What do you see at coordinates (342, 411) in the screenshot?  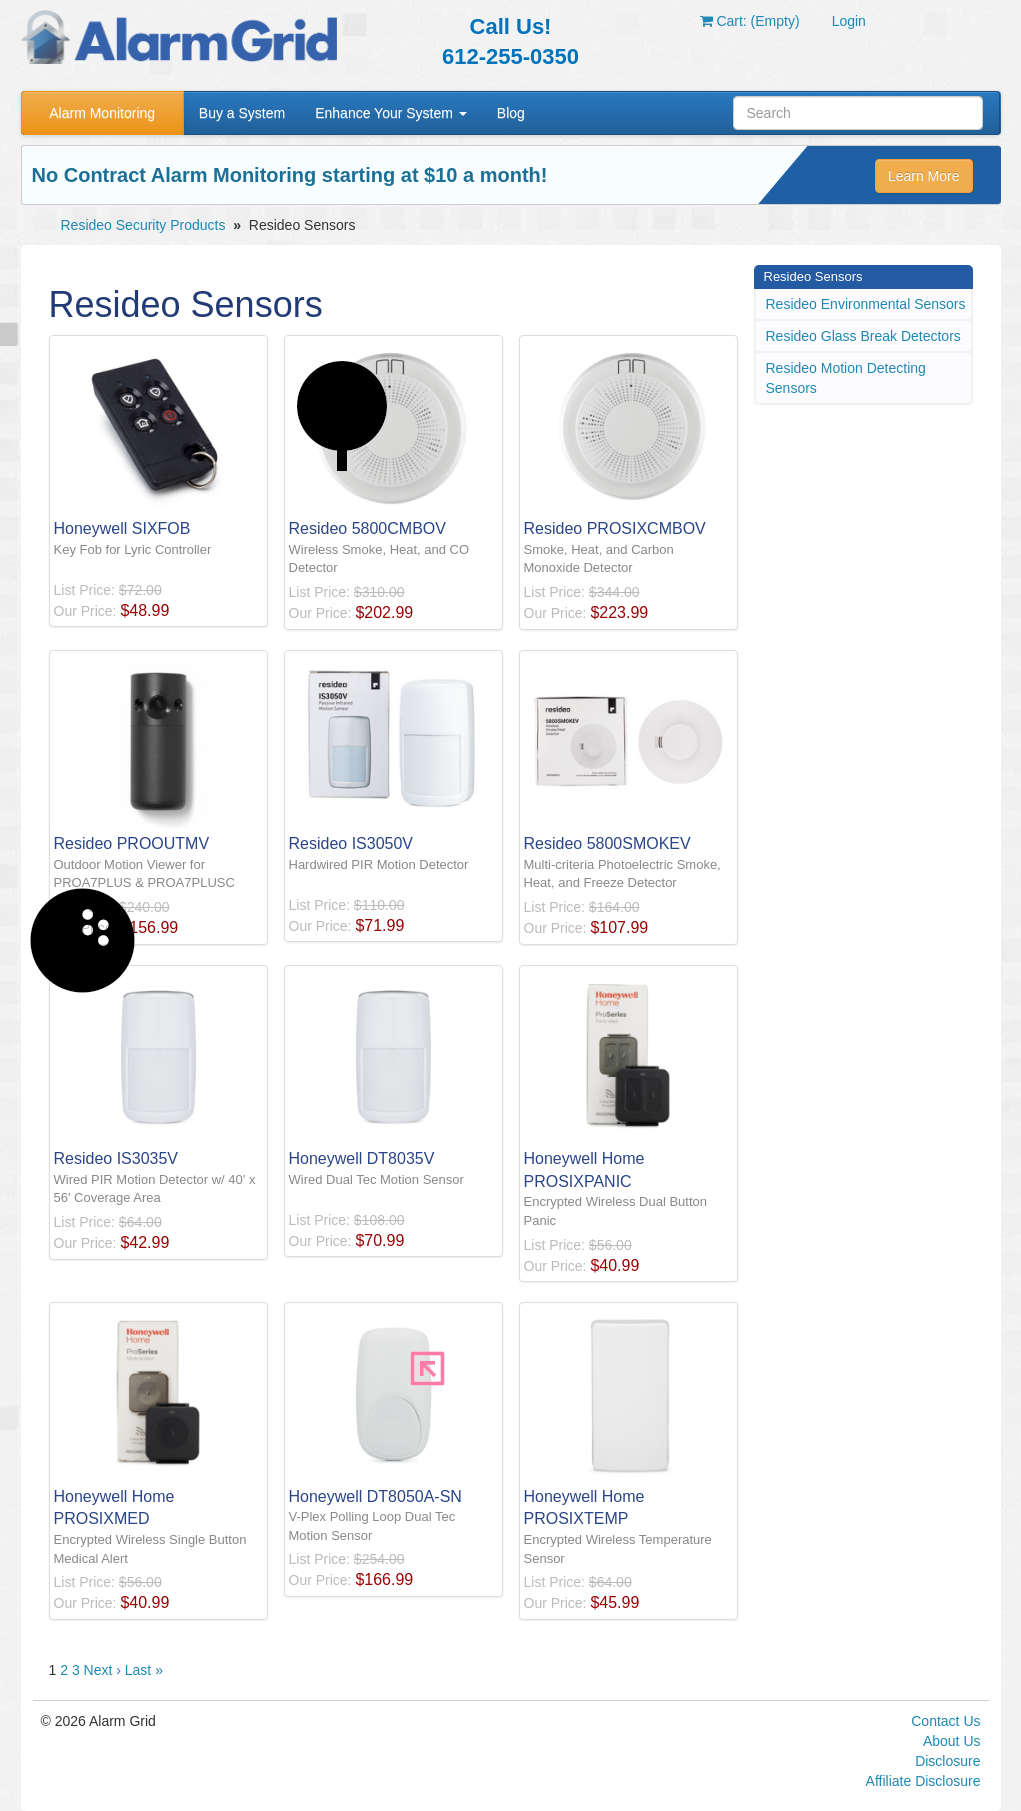 I see `mark a location on the map` at bounding box center [342, 411].